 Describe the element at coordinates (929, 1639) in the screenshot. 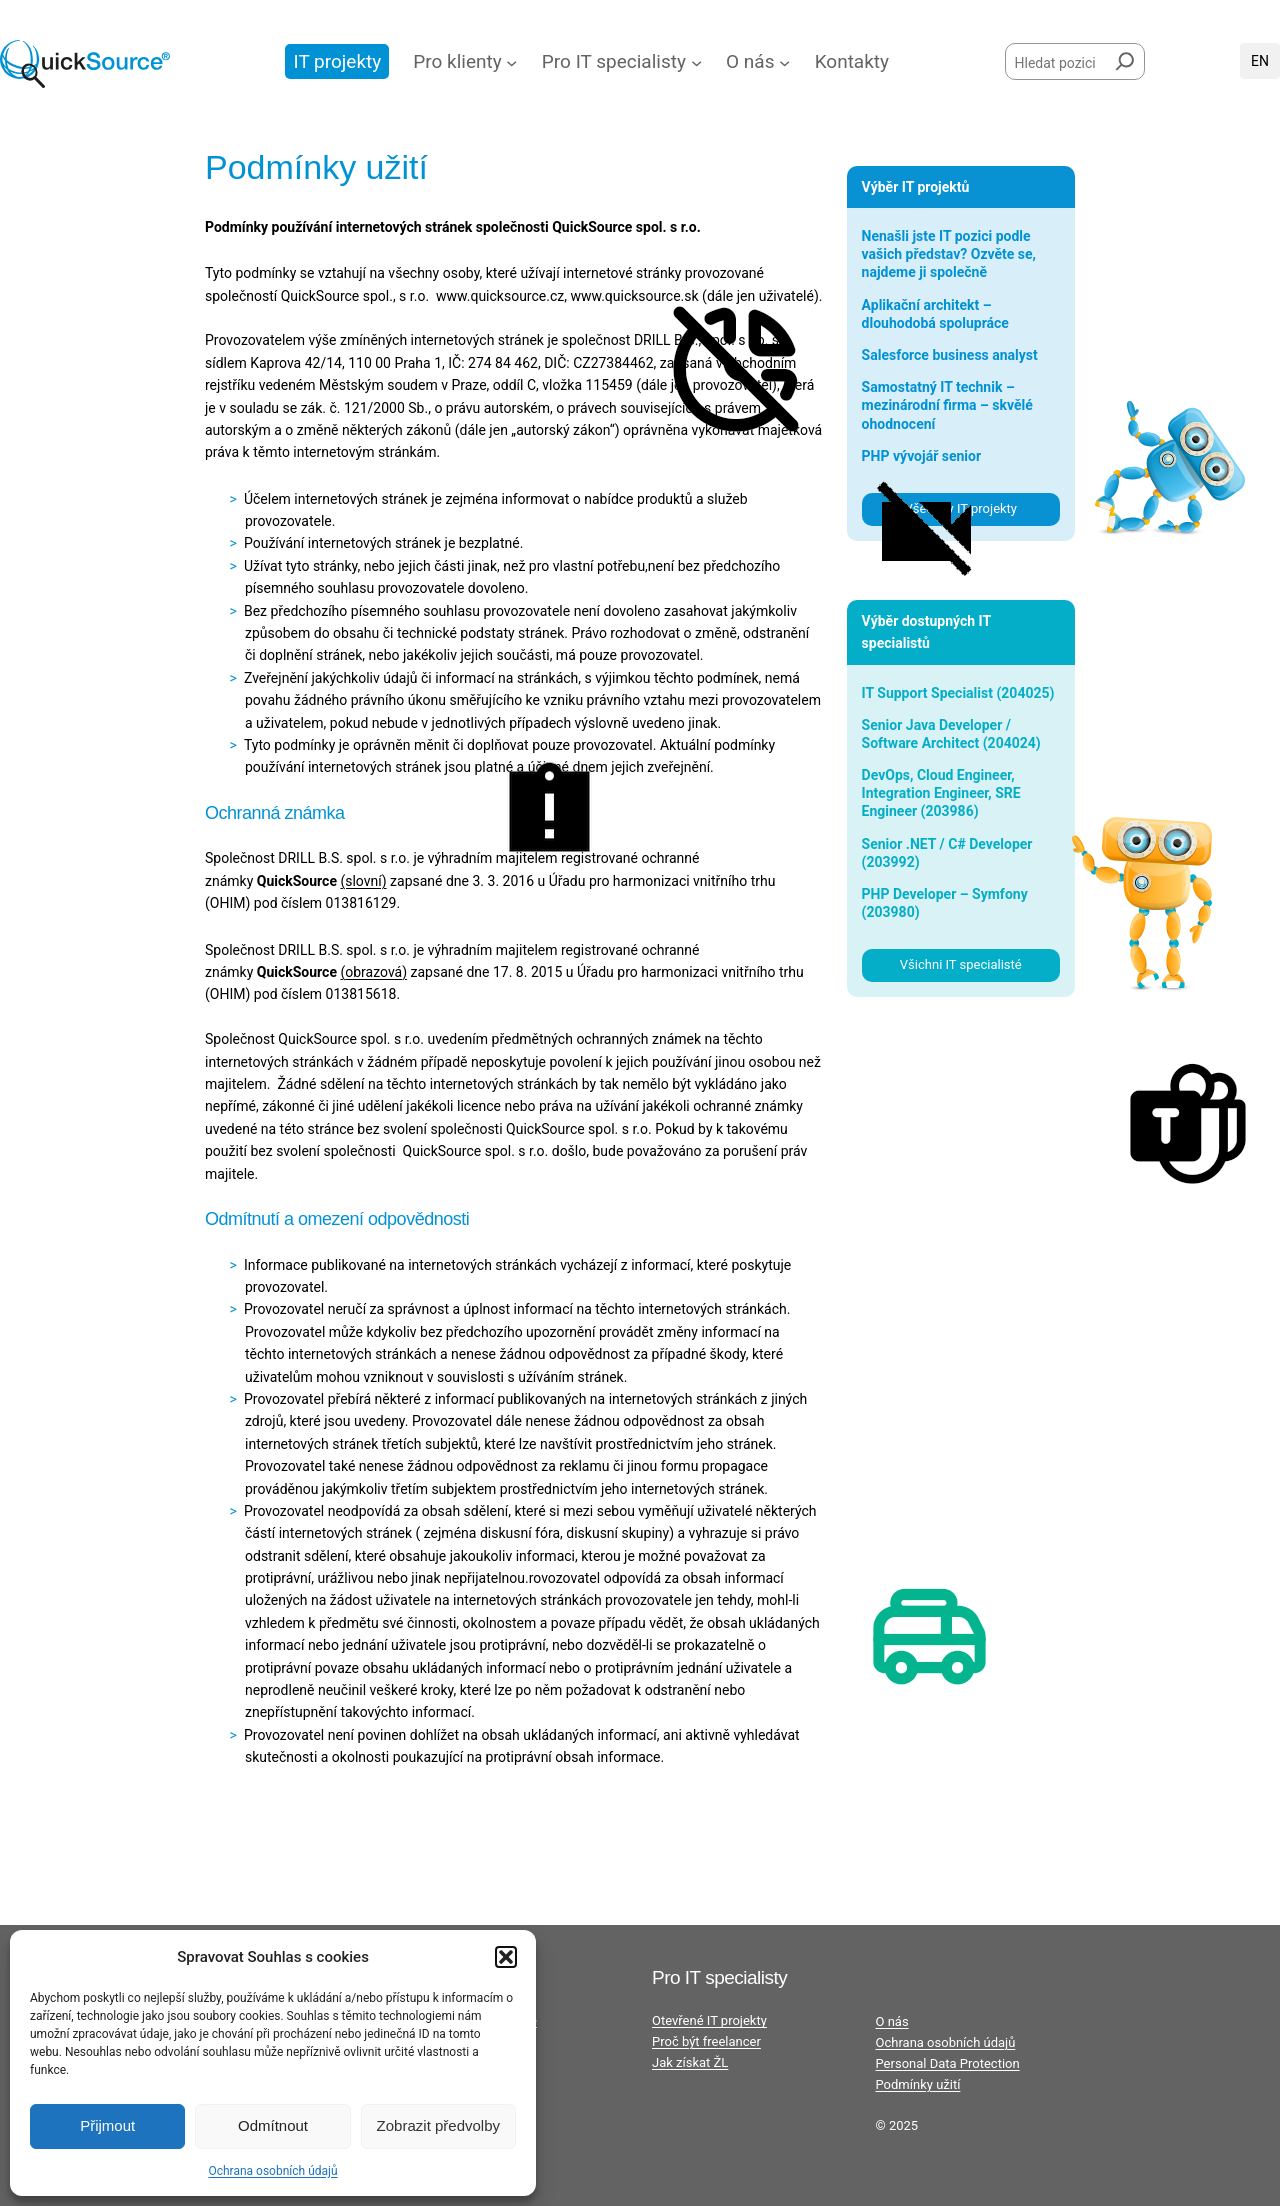

I see `browse RV or camper van rentals` at that location.